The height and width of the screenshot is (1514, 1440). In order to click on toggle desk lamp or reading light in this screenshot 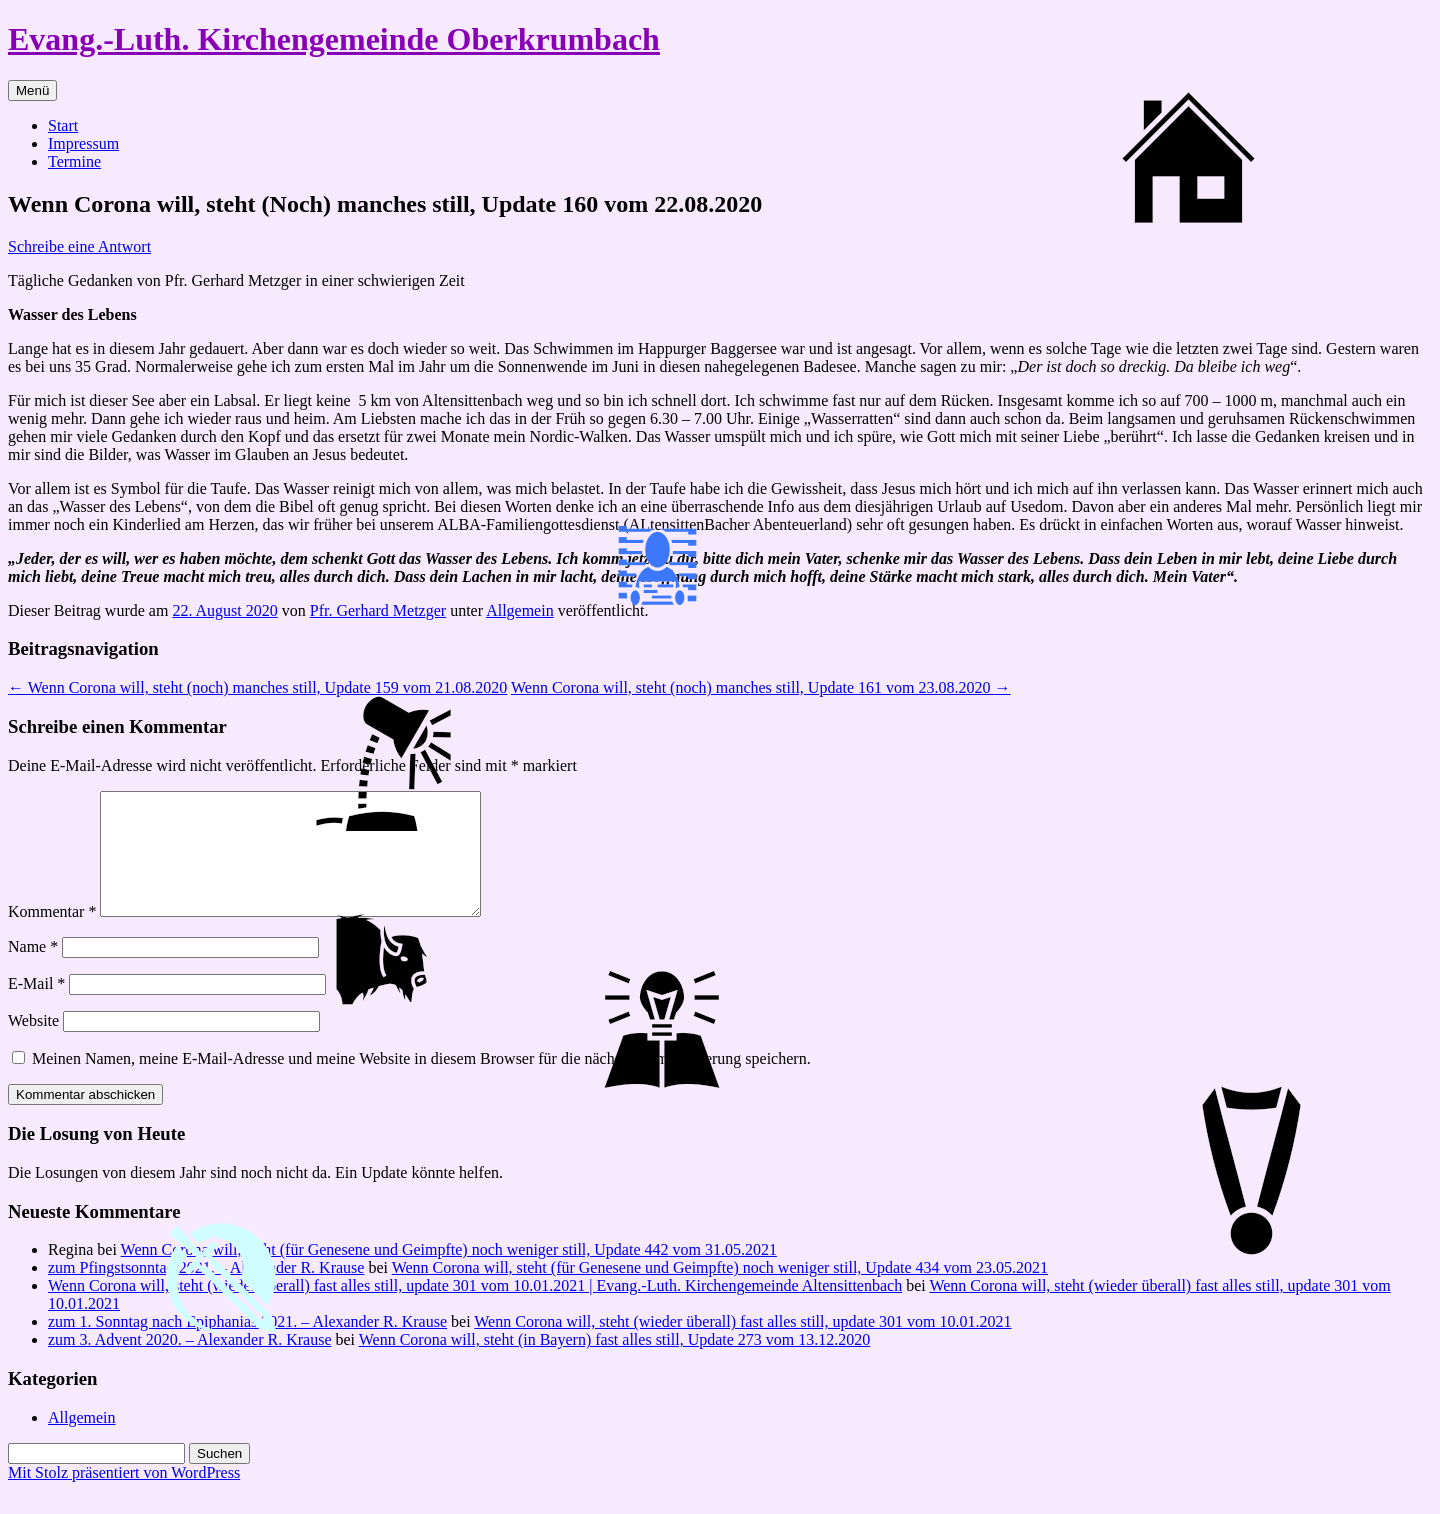, I will do `click(383, 763)`.